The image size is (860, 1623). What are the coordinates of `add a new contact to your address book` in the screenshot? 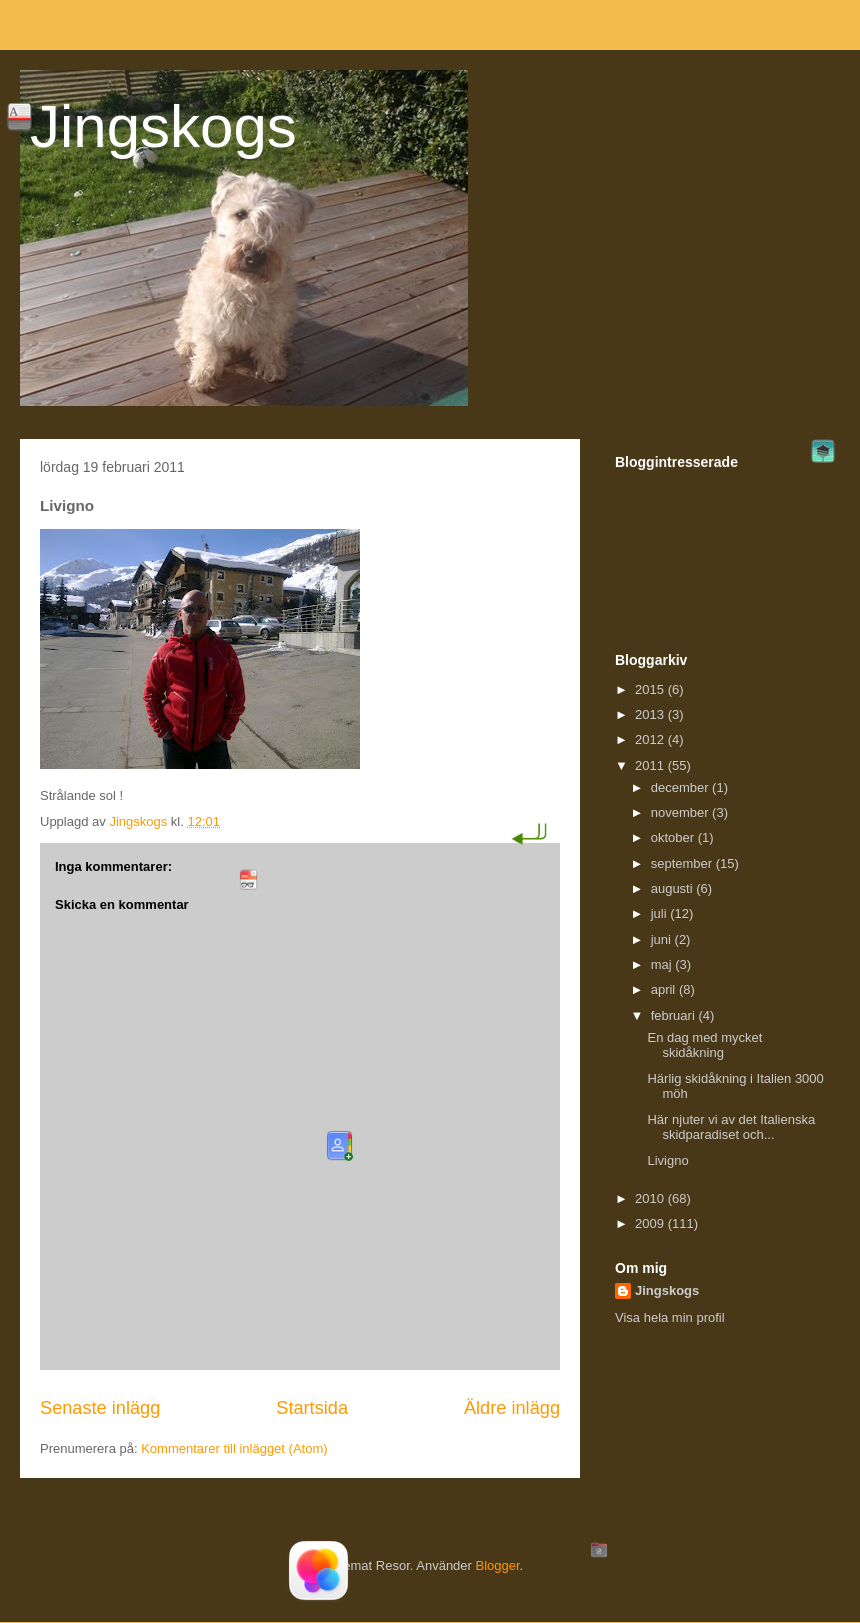 It's located at (339, 1145).